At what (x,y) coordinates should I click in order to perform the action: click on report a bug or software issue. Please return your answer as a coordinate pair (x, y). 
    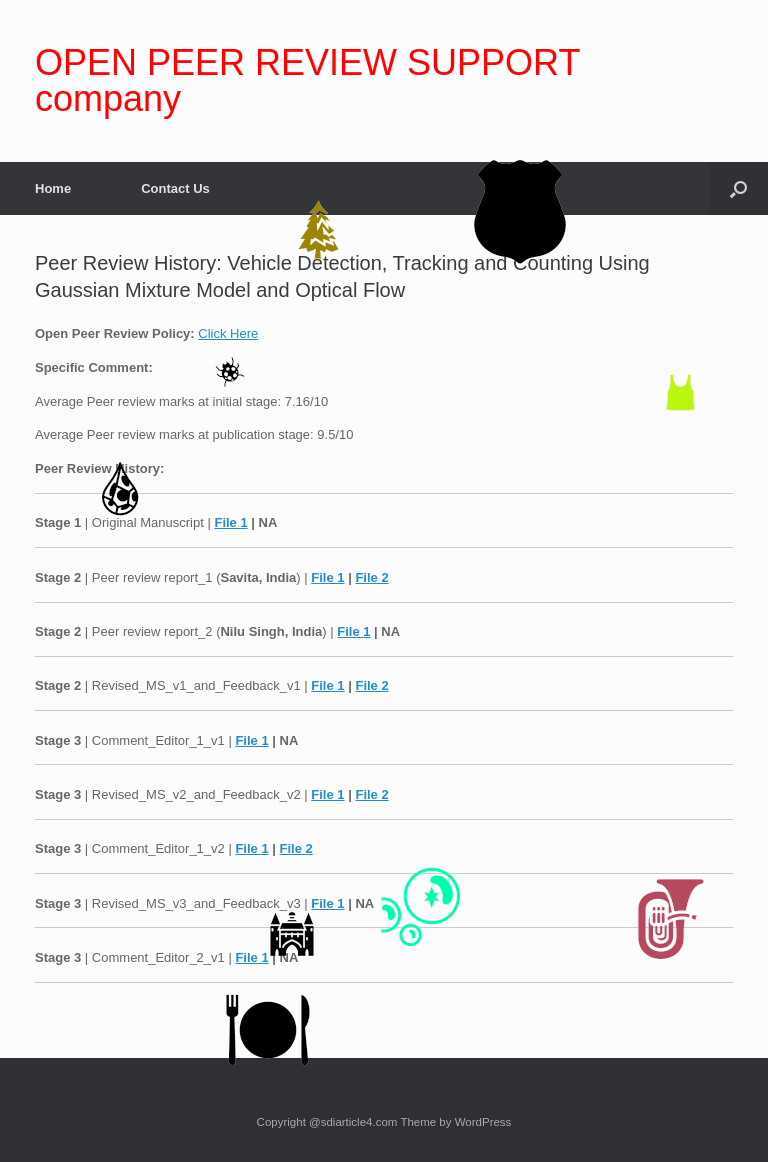
    Looking at the image, I should click on (230, 372).